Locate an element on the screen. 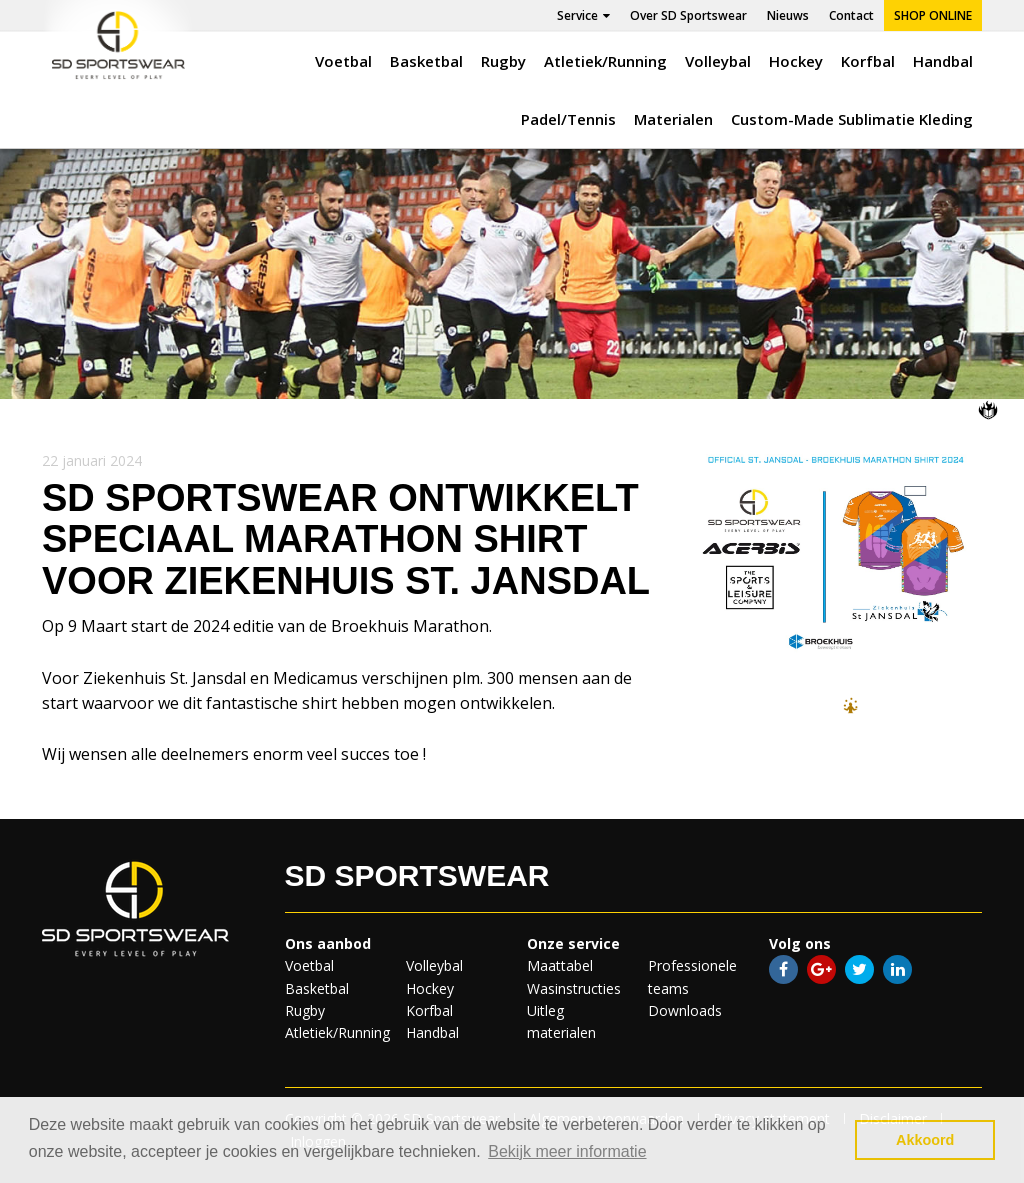  destroy or permanently delete a document is located at coordinates (988, 410).